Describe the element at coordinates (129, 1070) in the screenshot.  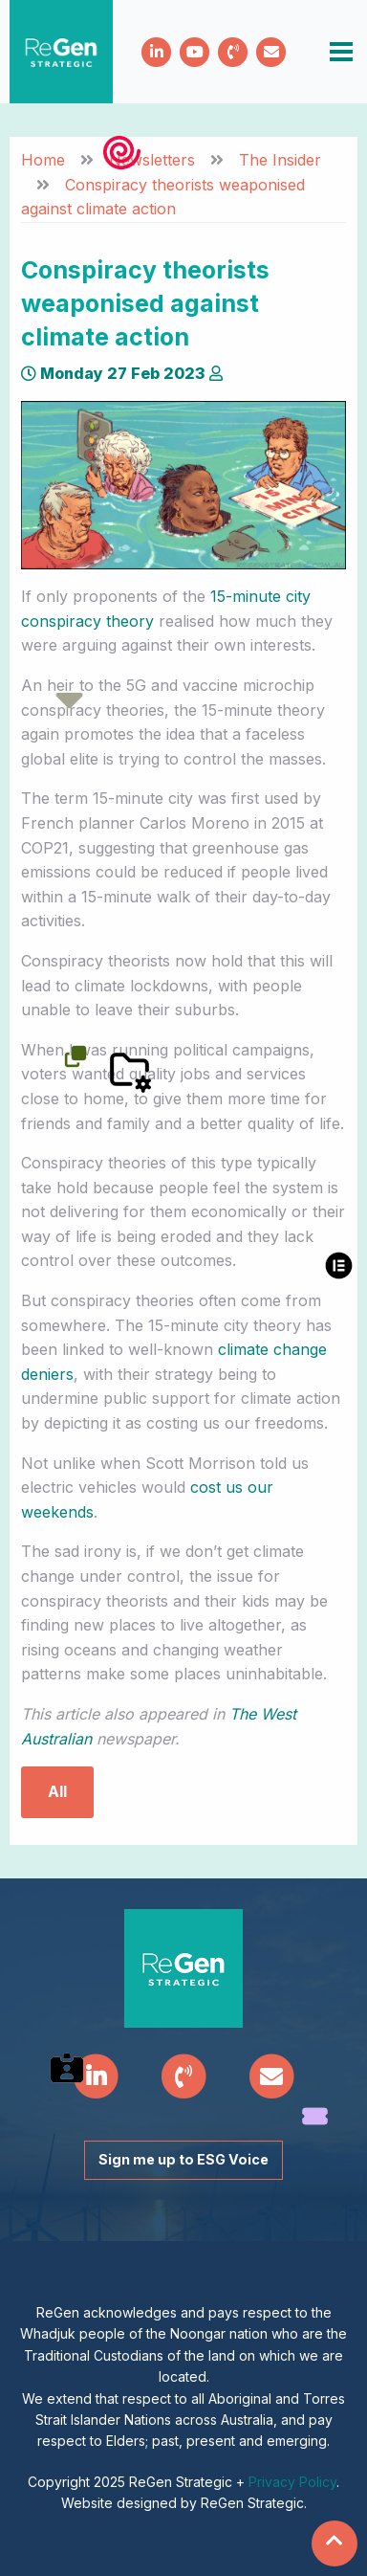
I see `access folder settings` at that location.